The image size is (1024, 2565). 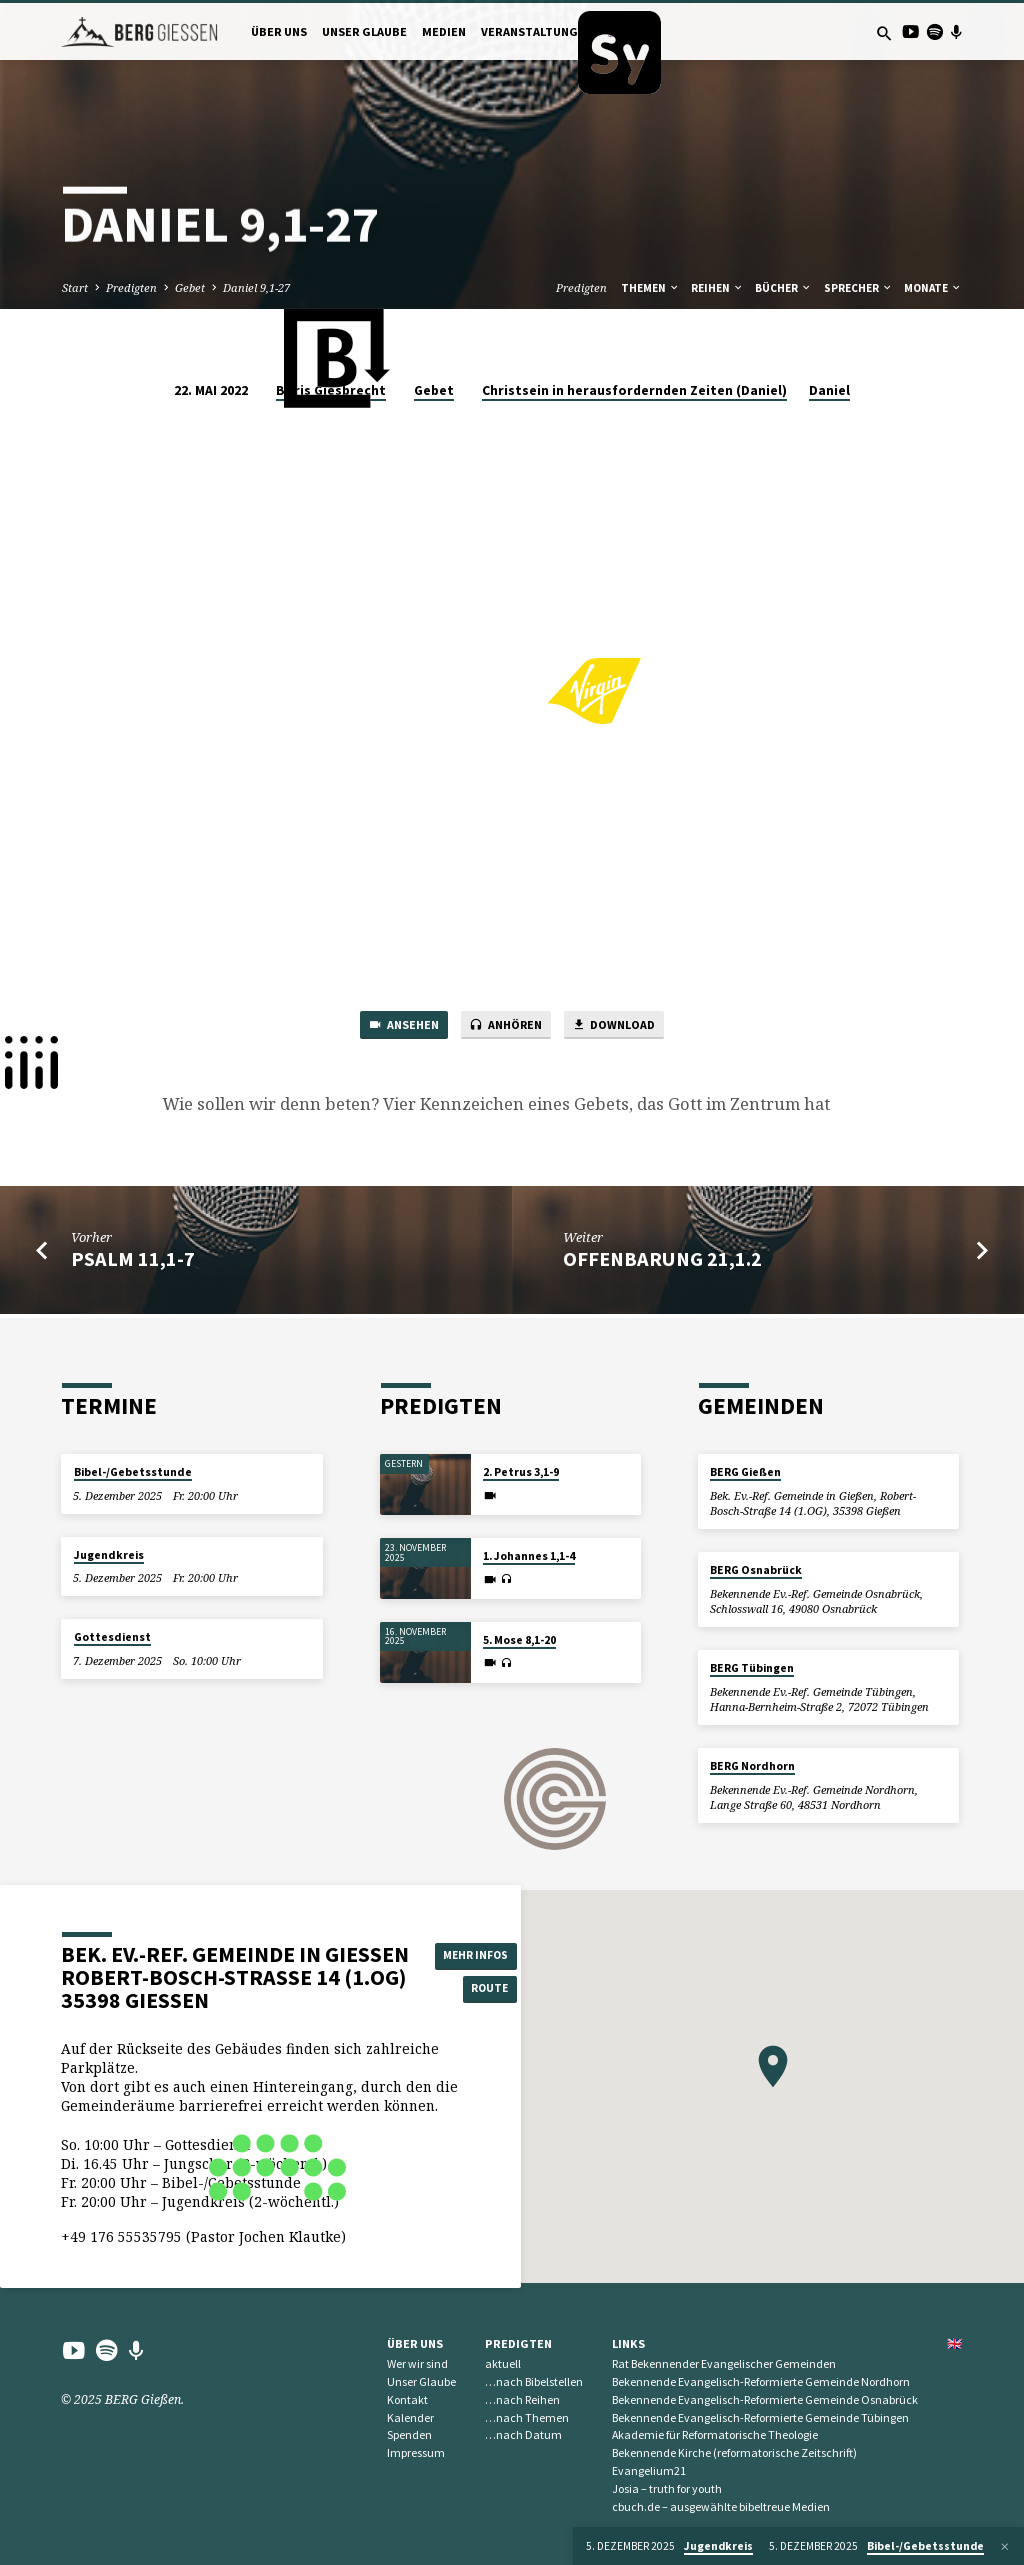 What do you see at coordinates (594, 691) in the screenshot?
I see `virgin atlantic airline logo` at bounding box center [594, 691].